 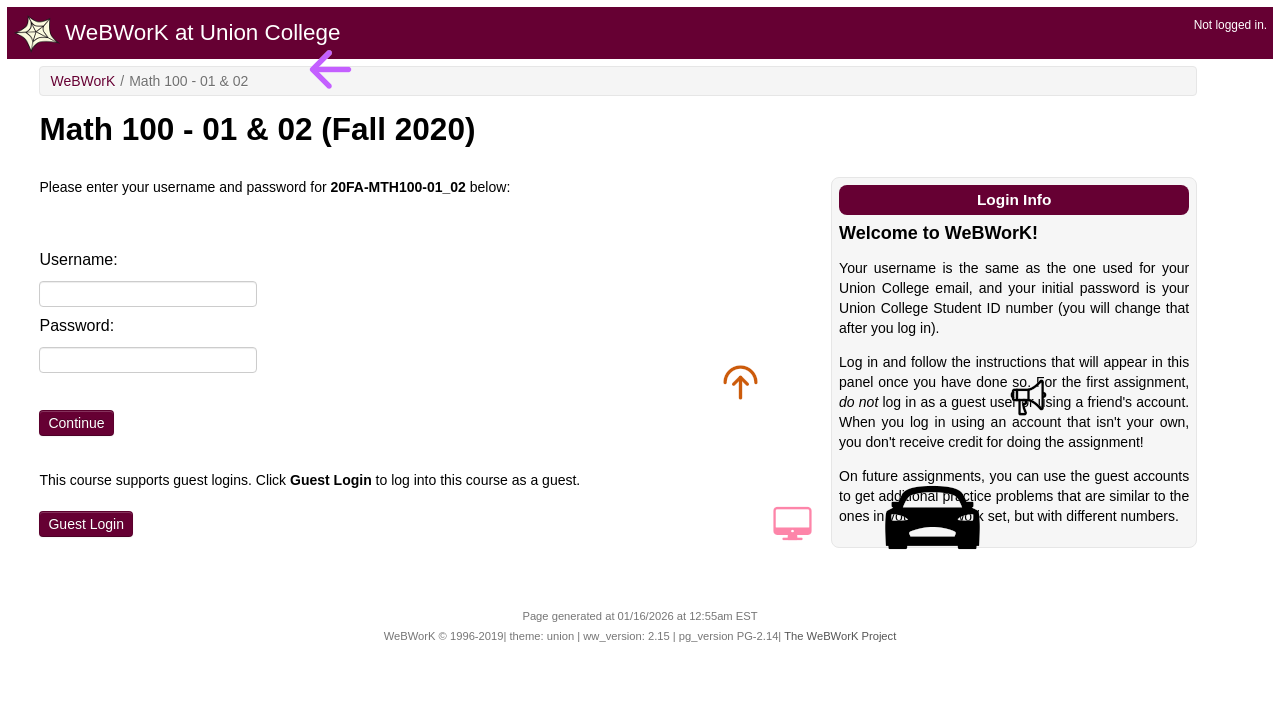 I want to click on switch to desktop view, so click(x=792, y=523).